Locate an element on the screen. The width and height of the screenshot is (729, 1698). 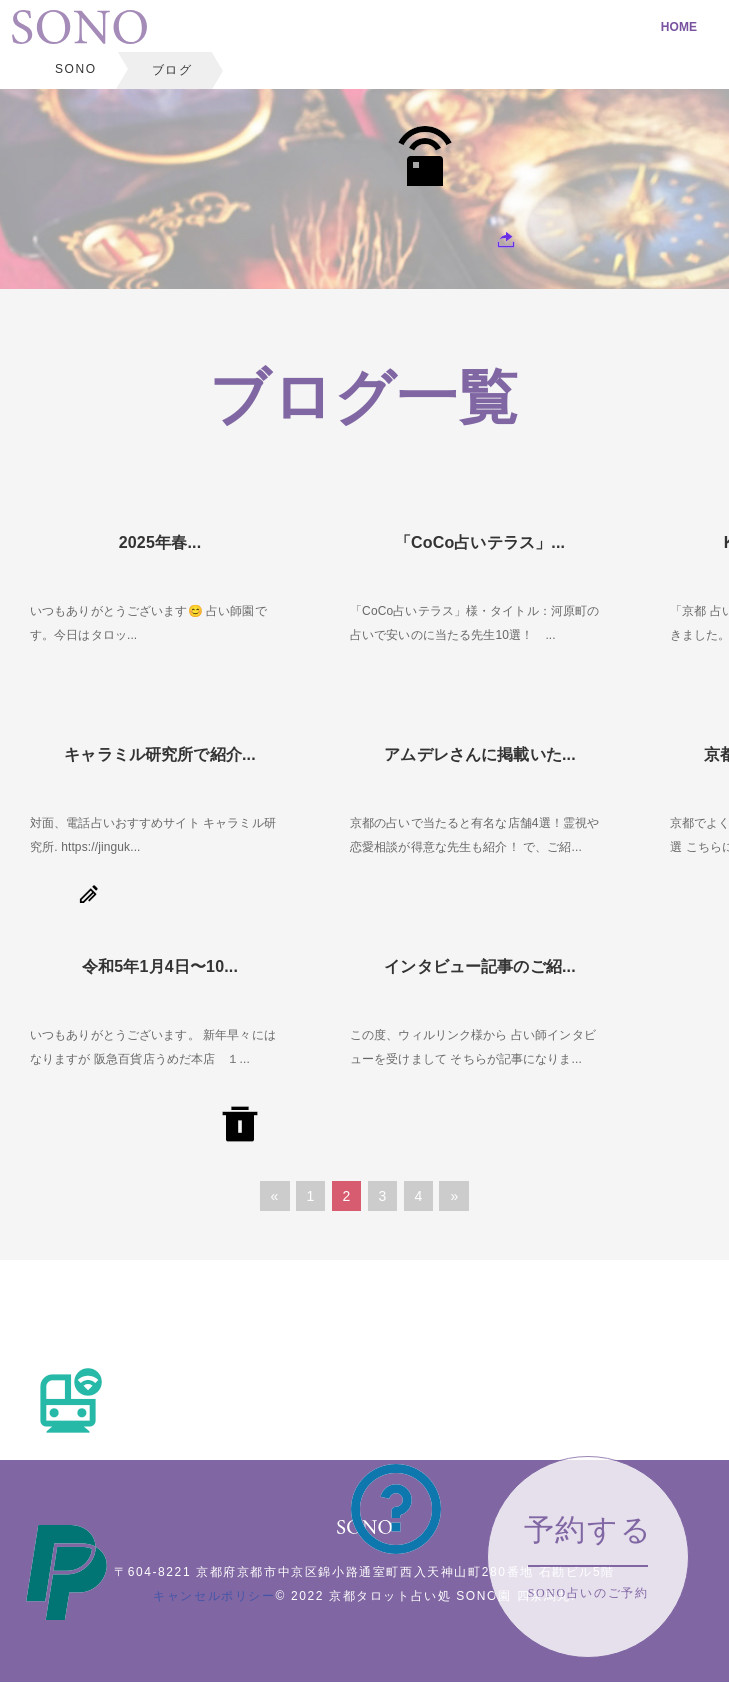
edit or compose new content is located at coordinates (88, 894).